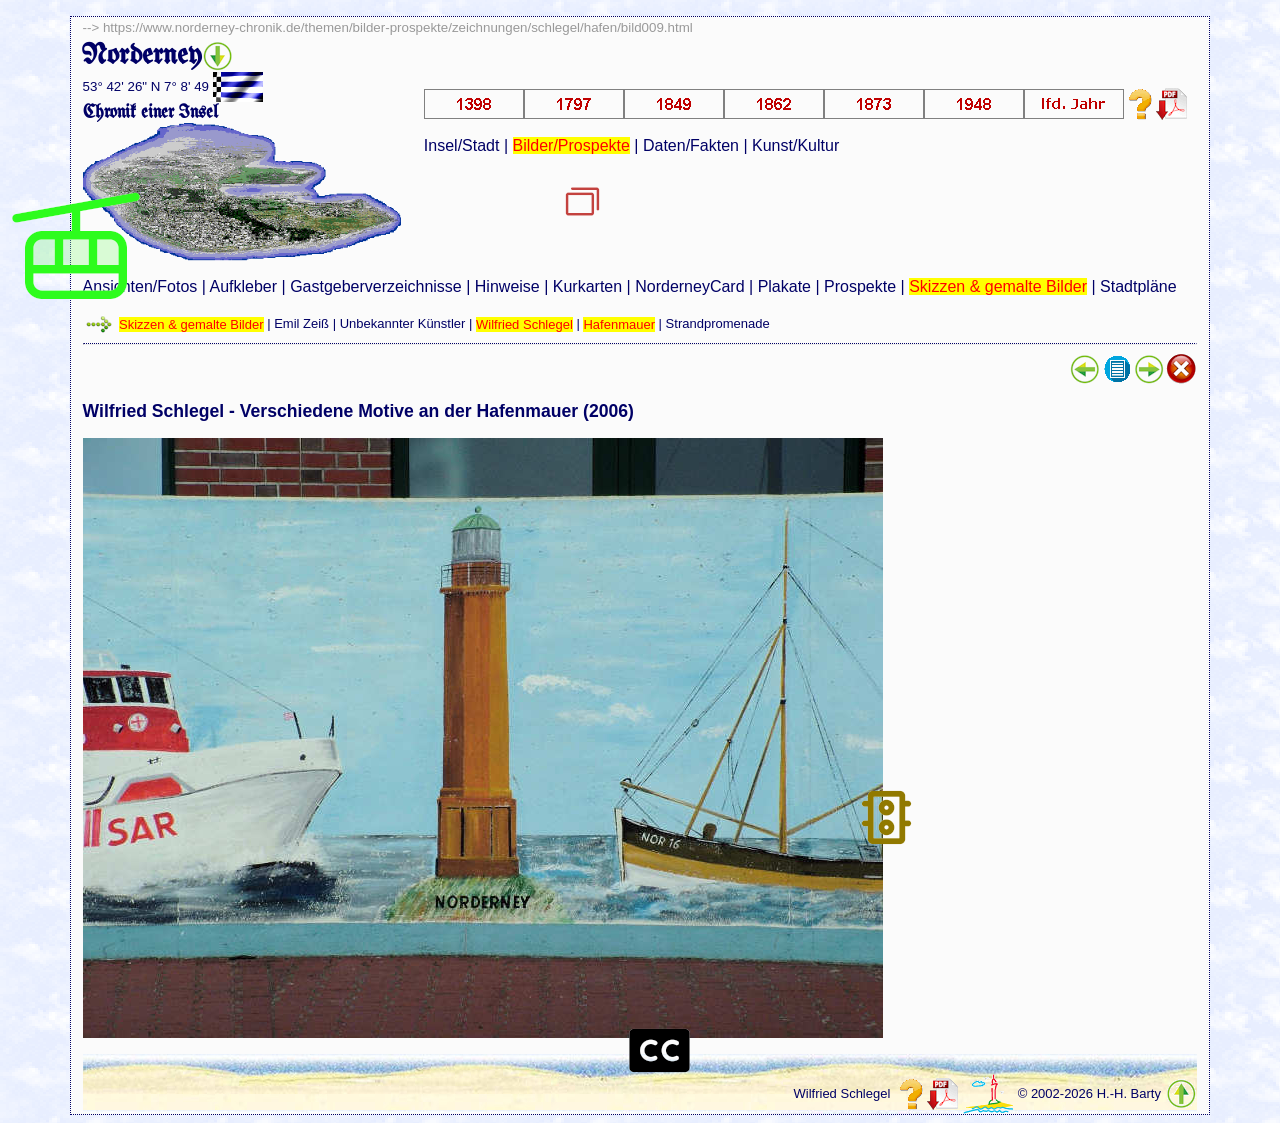 This screenshot has height=1123, width=1280. What do you see at coordinates (886, 817) in the screenshot?
I see `traffic light or signal indicator` at bounding box center [886, 817].